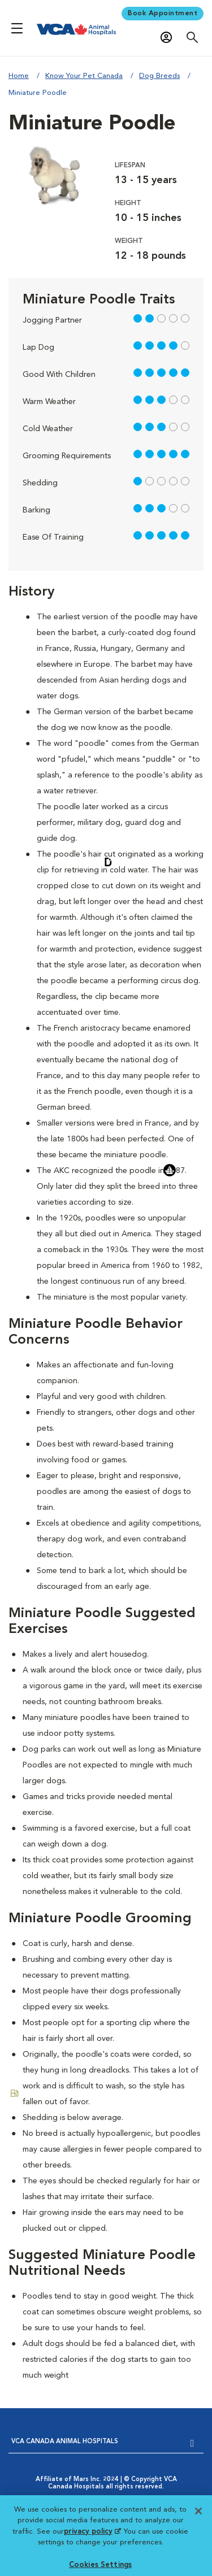  Describe the element at coordinates (14, 2093) in the screenshot. I see `find nearby gas stations` at that location.